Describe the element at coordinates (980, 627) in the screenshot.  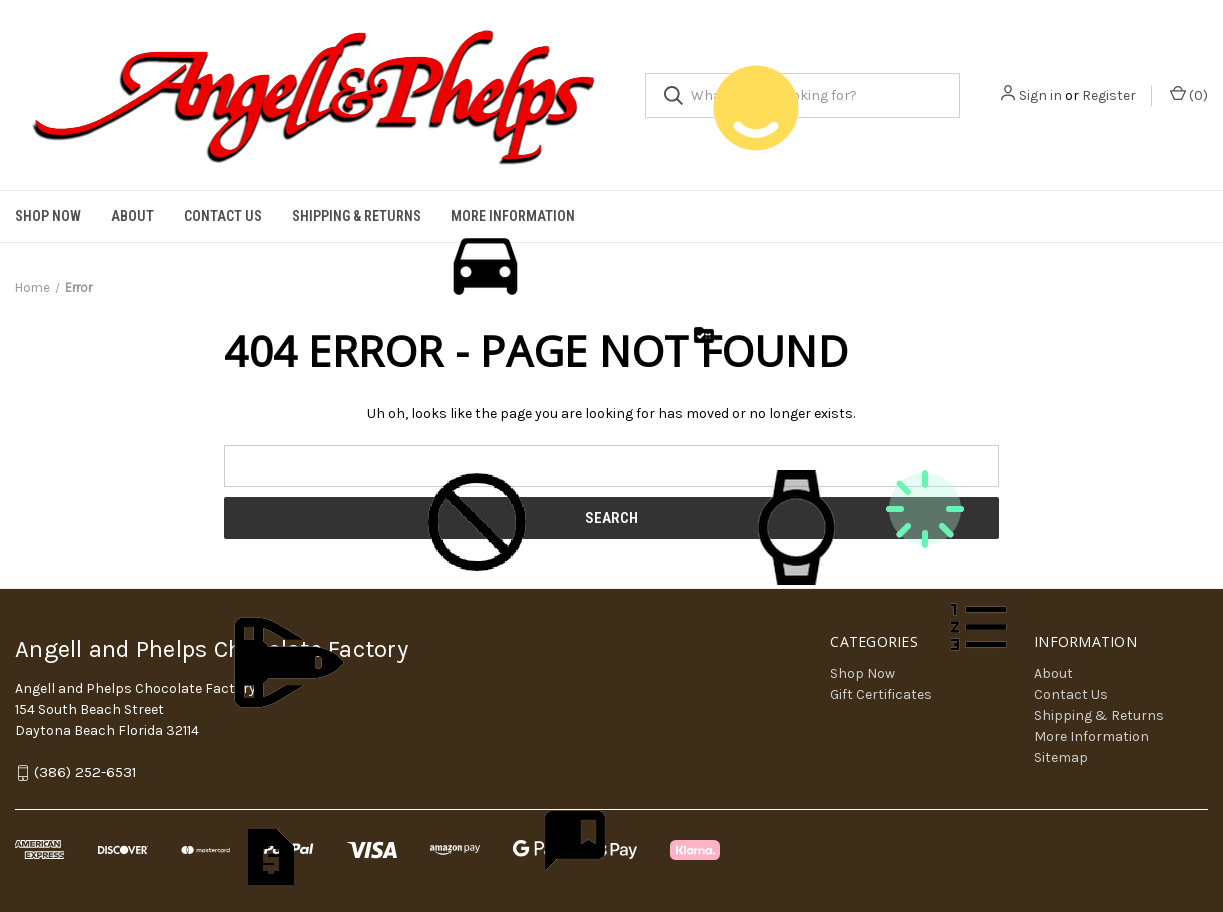
I see `create a numbered list` at that location.